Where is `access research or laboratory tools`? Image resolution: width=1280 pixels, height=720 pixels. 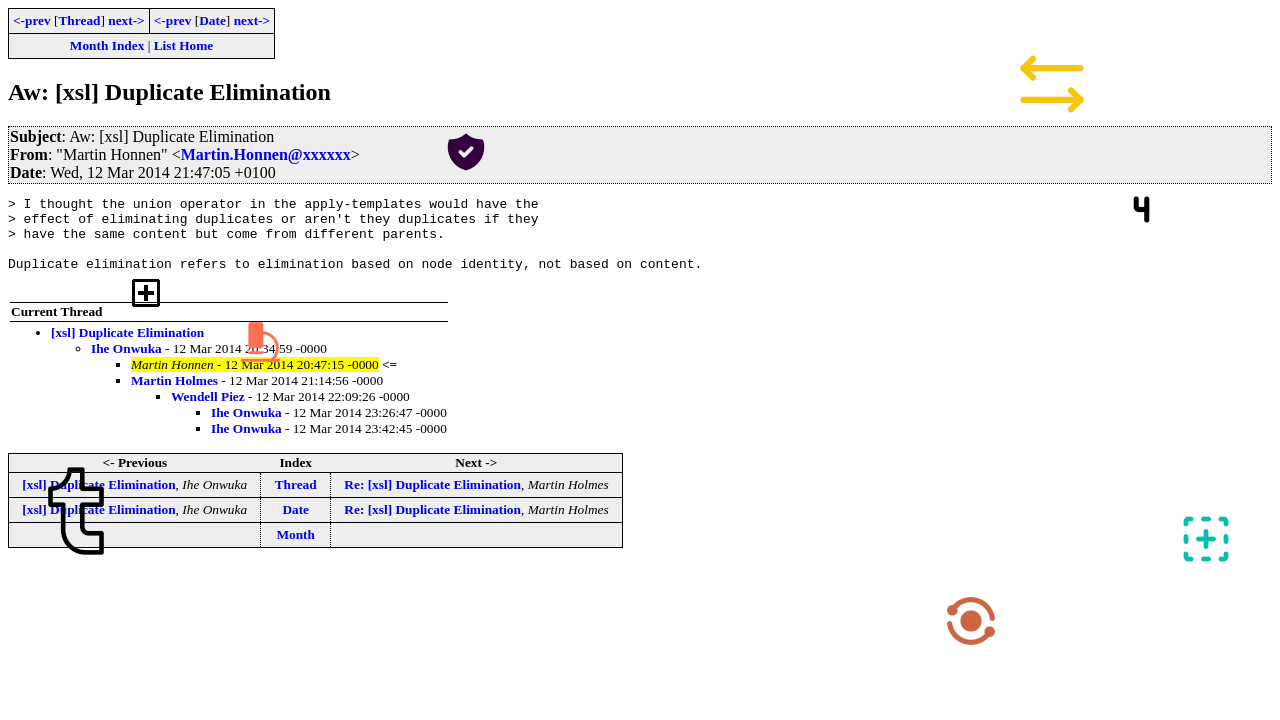 access research or laboratory tools is located at coordinates (260, 343).